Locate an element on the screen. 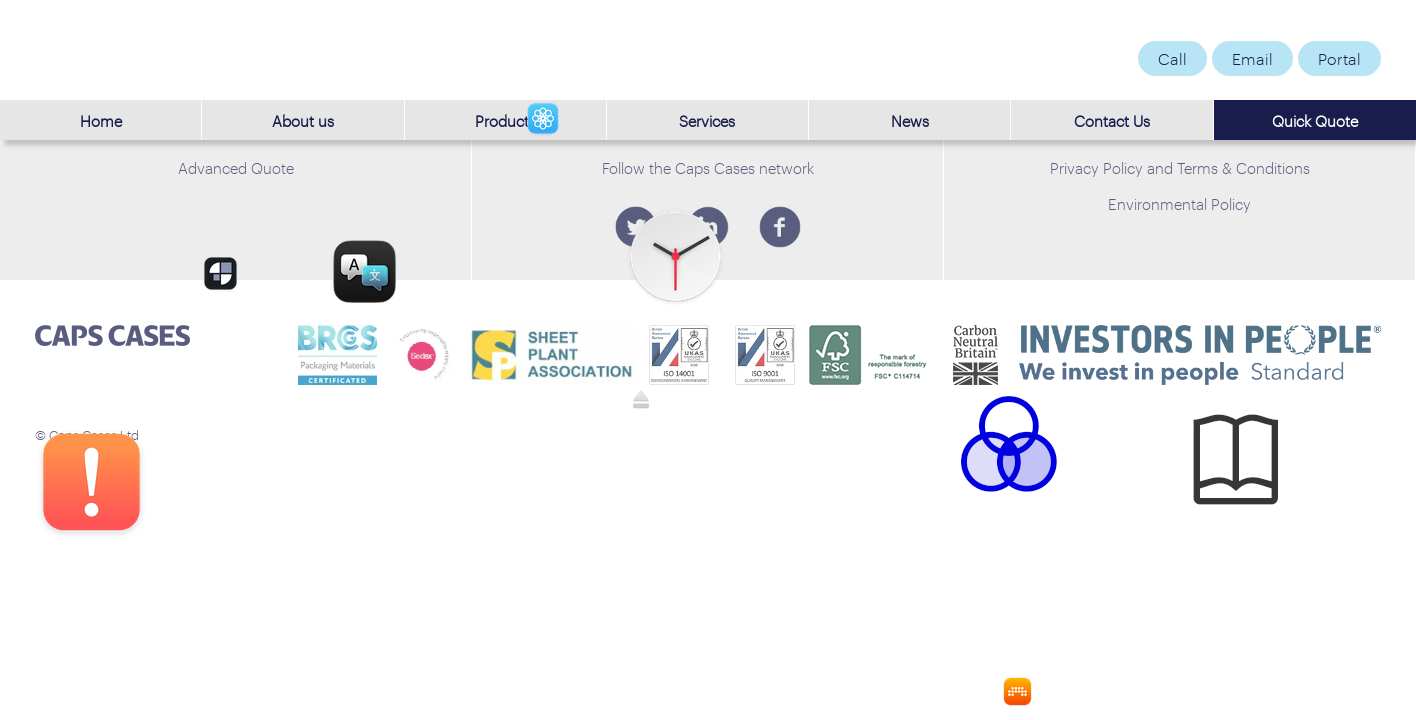 The height and width of the screenshot is (720, 1416). open the translate app is located at coordinates (364, 271).